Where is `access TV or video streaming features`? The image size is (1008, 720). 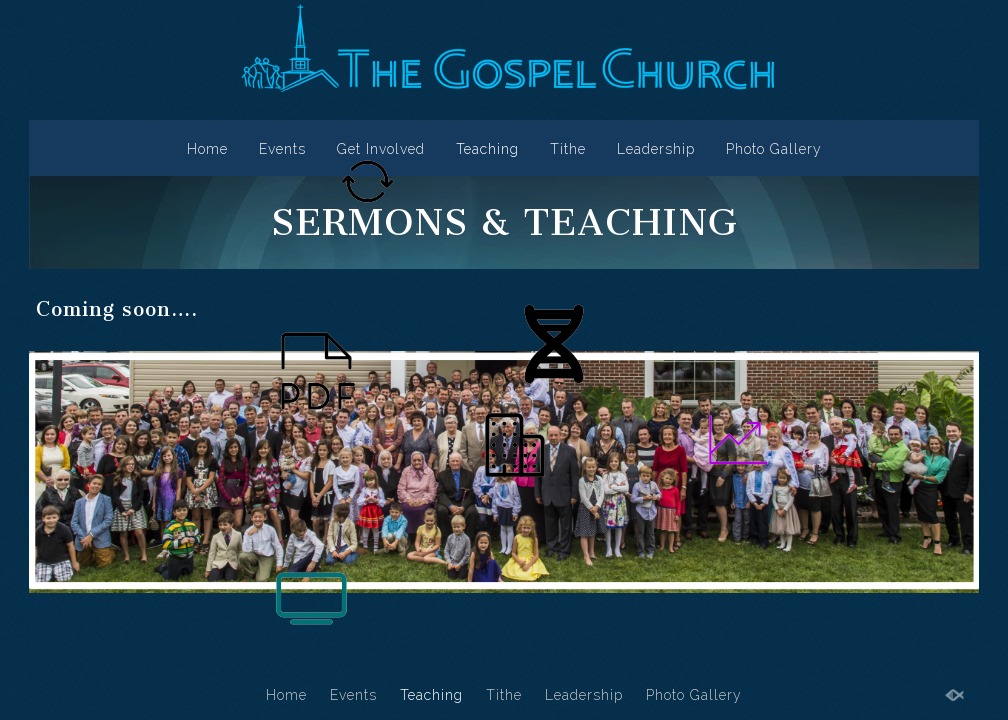 access TV or video streaming features is located at coordinates (311, 598).